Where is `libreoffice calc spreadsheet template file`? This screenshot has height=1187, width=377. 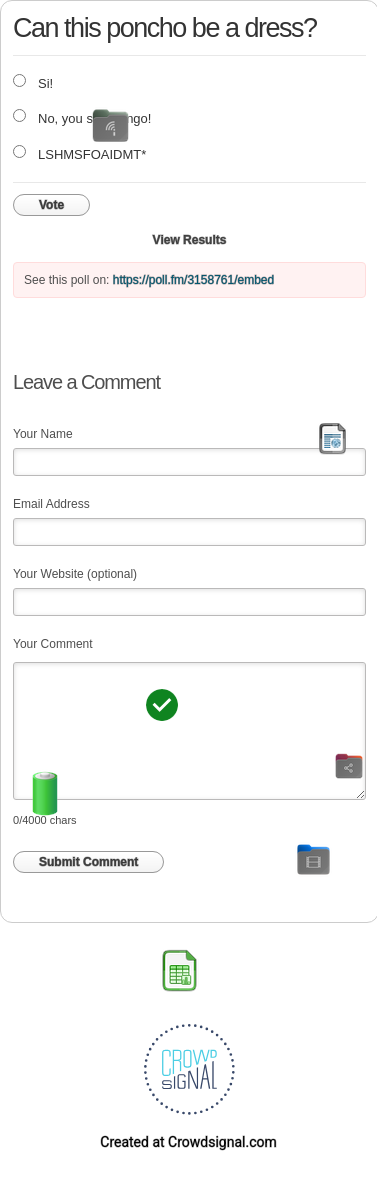 libreoffice calc spreadsheet template file is located at coordinates (179, 970).